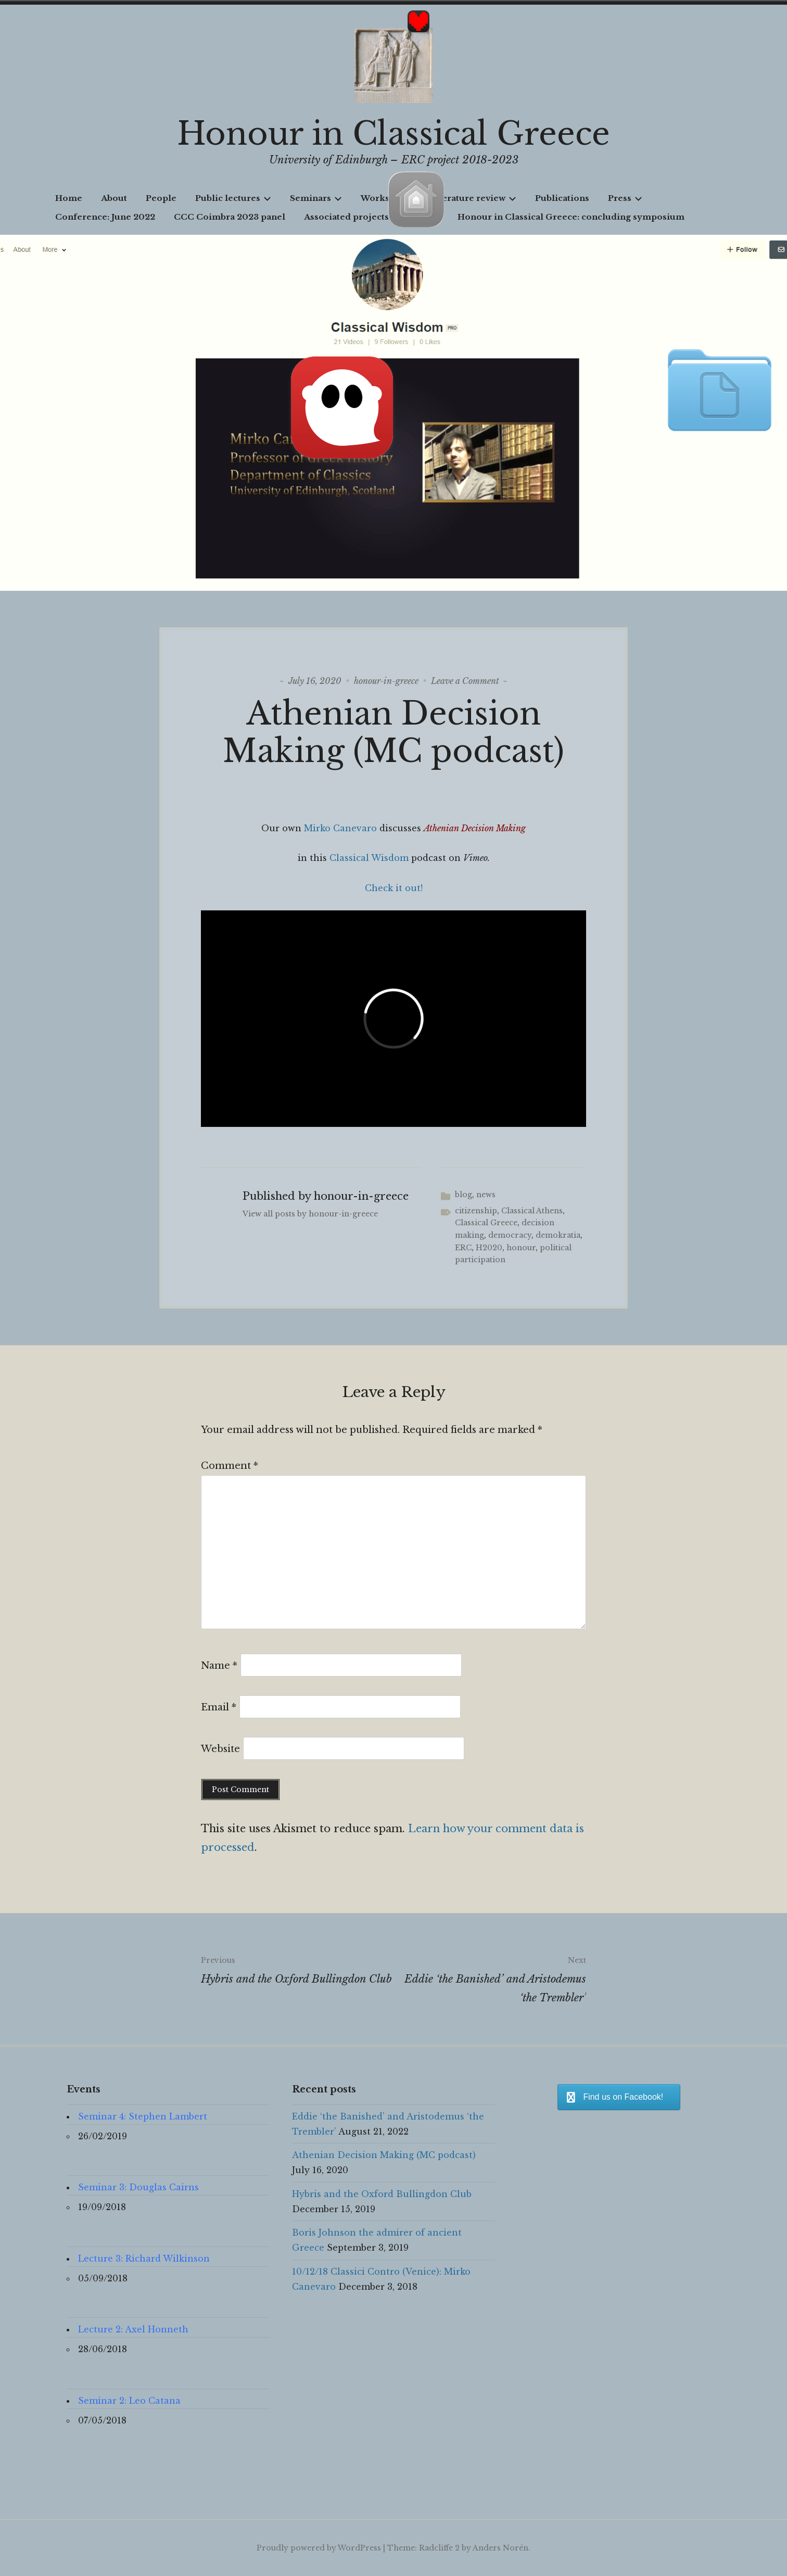  Describe the element at coordinates (418, 21) in the screenshot. I see `launch undertale` at that location.